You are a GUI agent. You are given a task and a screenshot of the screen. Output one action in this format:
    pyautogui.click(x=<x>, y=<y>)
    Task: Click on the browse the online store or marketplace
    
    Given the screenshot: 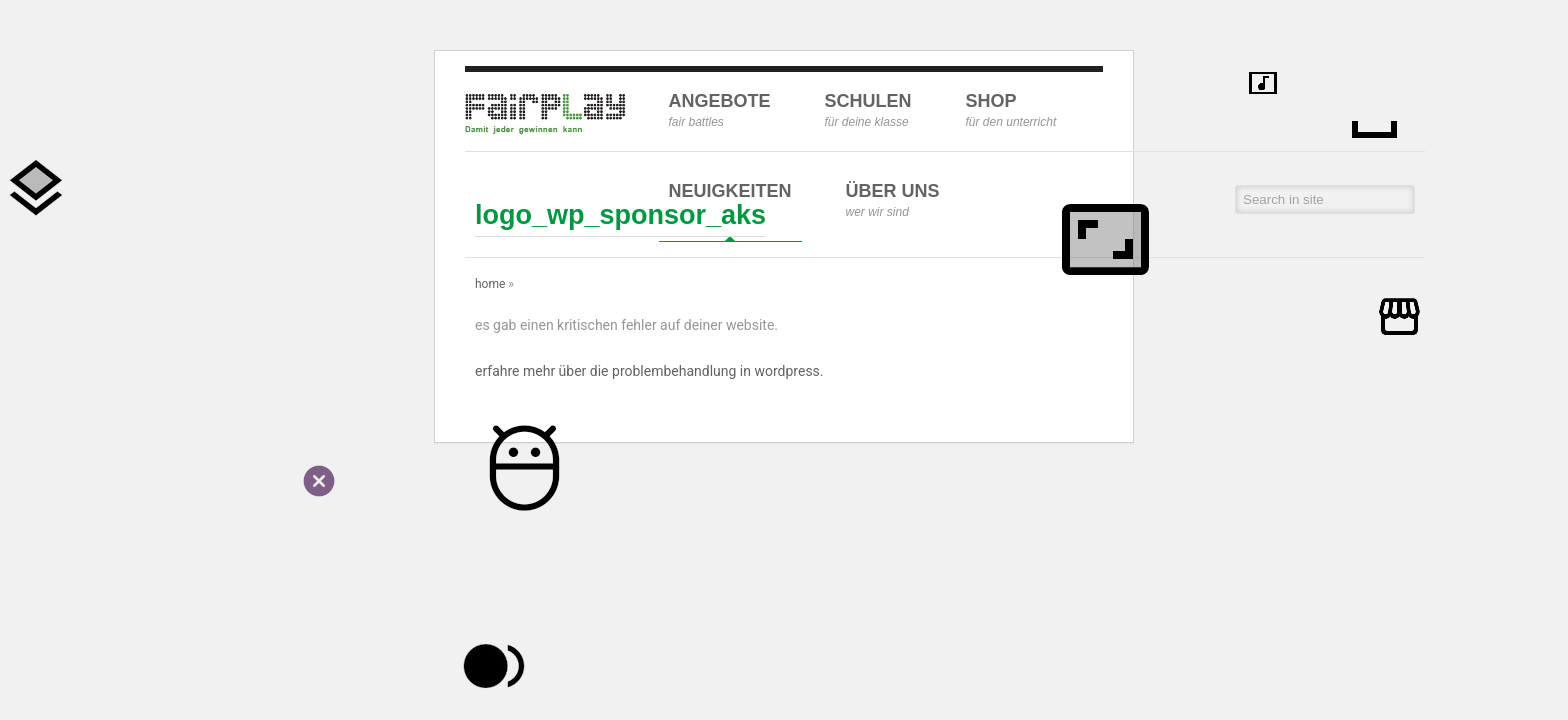 What is the action you would take?
    pyautogui.click(x=1399, y=316)
    